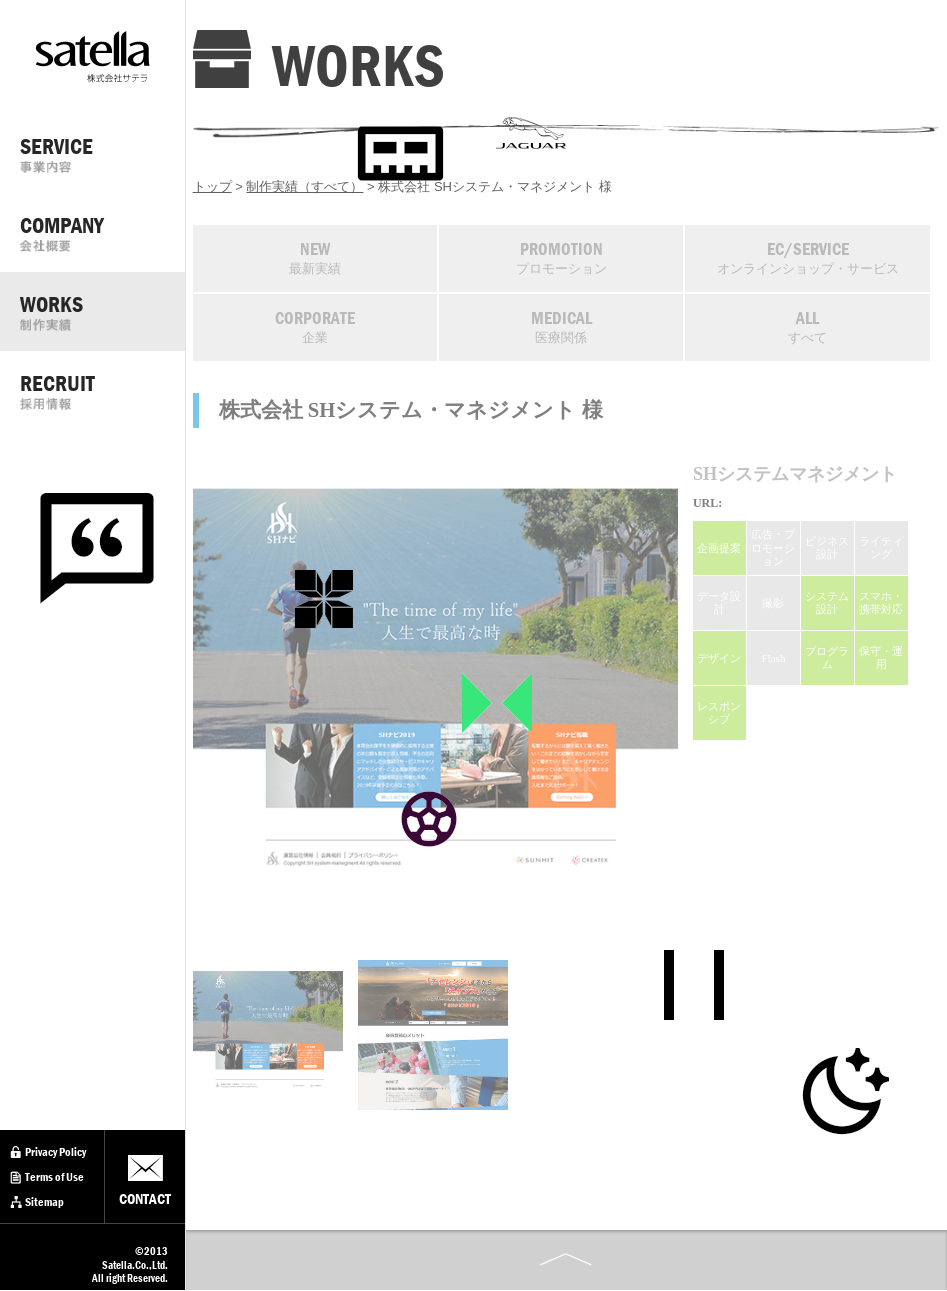 The image size is (947, 1291). I want to click on jaguar brand logo, so click(531, 133).